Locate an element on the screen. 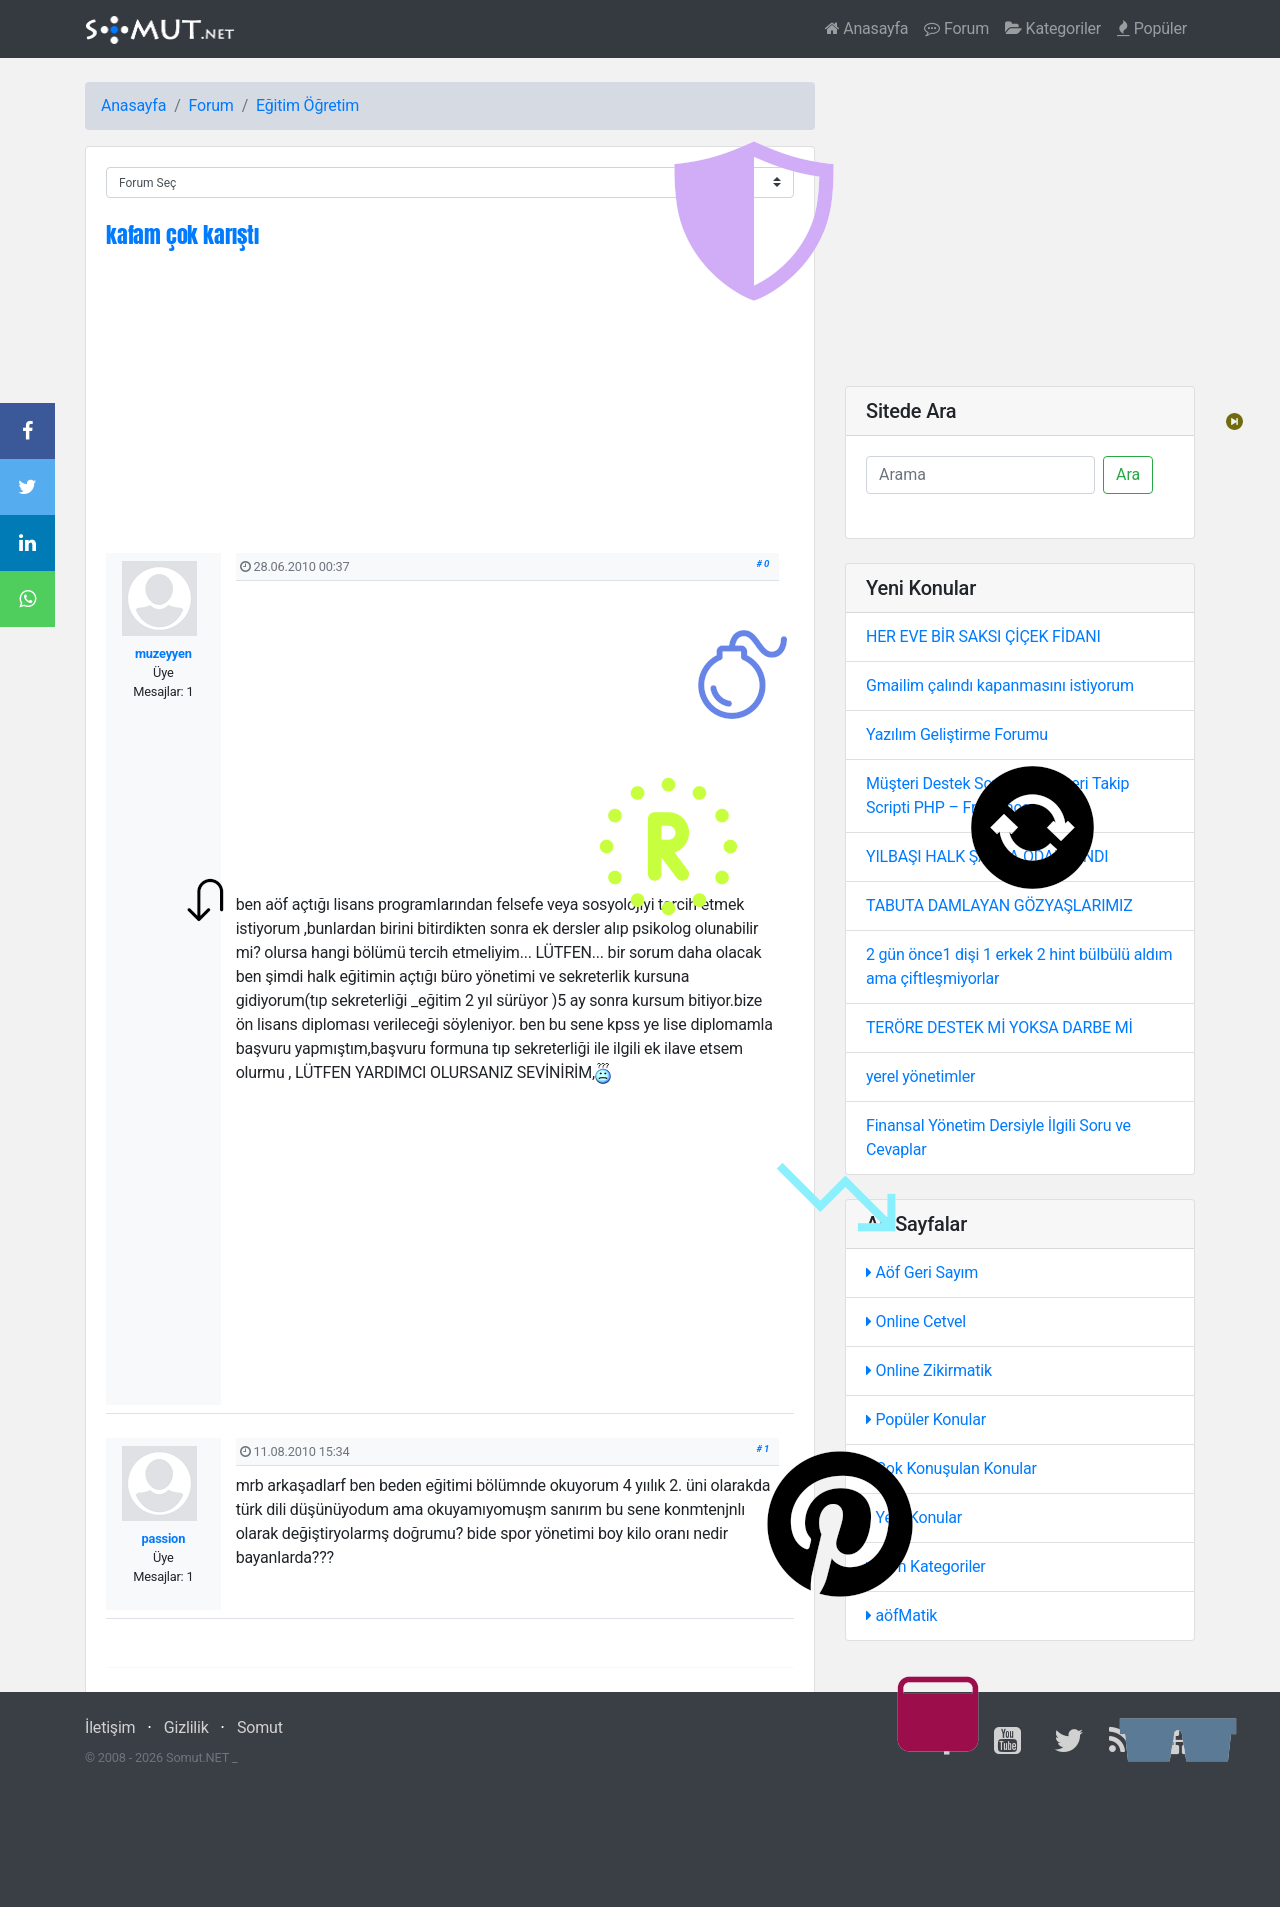 Image resolution: width=1280 pixels, height=1907 pixels. indicates registered trademark or rights reserved is located at coordinates (668, 846).